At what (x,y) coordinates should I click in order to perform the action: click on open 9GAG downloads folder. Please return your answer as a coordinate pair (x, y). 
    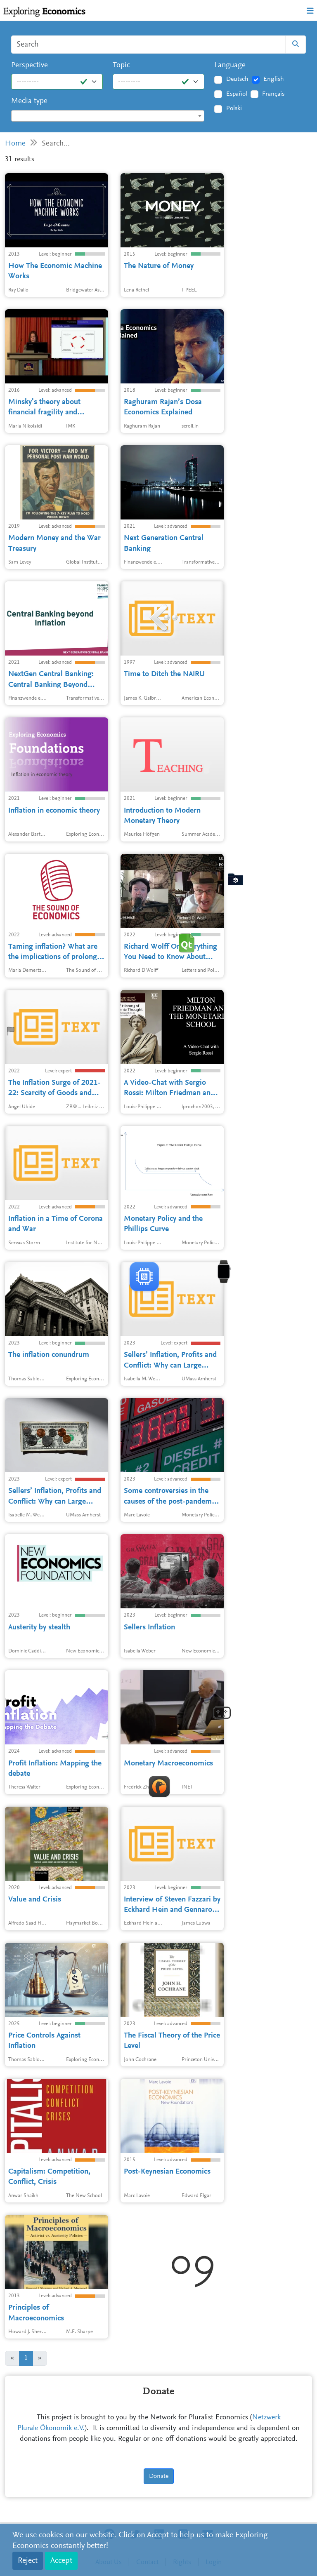
    Looking at the image, I should click on (235, 879).